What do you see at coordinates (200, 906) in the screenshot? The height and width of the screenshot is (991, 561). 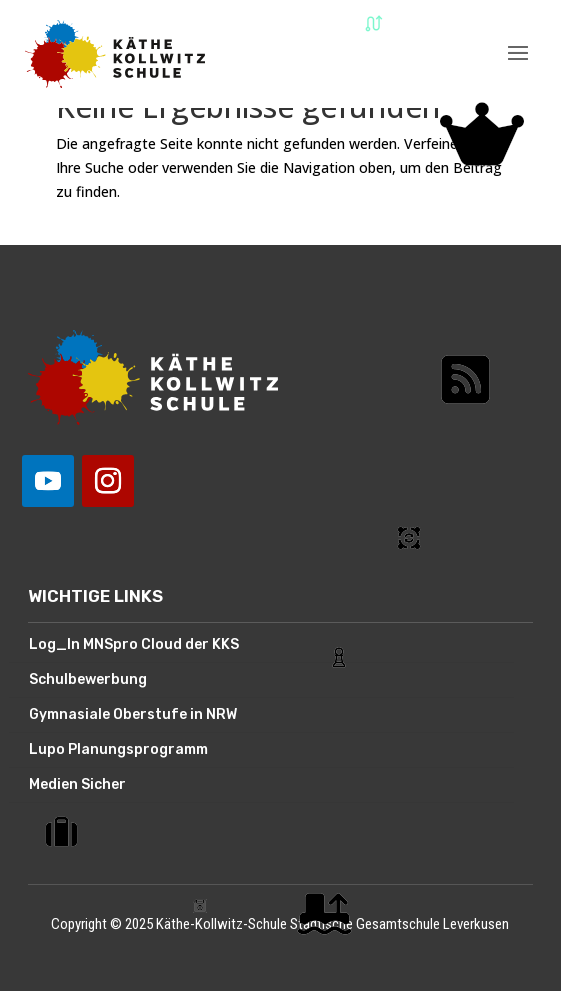 I see `save current file or document` at bounding box center [200, 906].